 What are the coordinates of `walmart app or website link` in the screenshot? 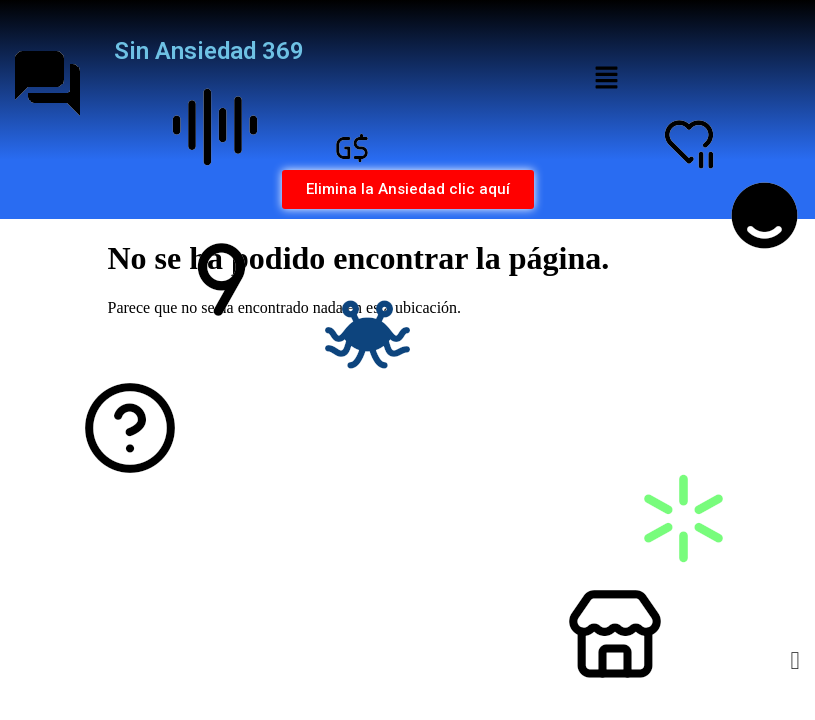 It's located at (683, 518).